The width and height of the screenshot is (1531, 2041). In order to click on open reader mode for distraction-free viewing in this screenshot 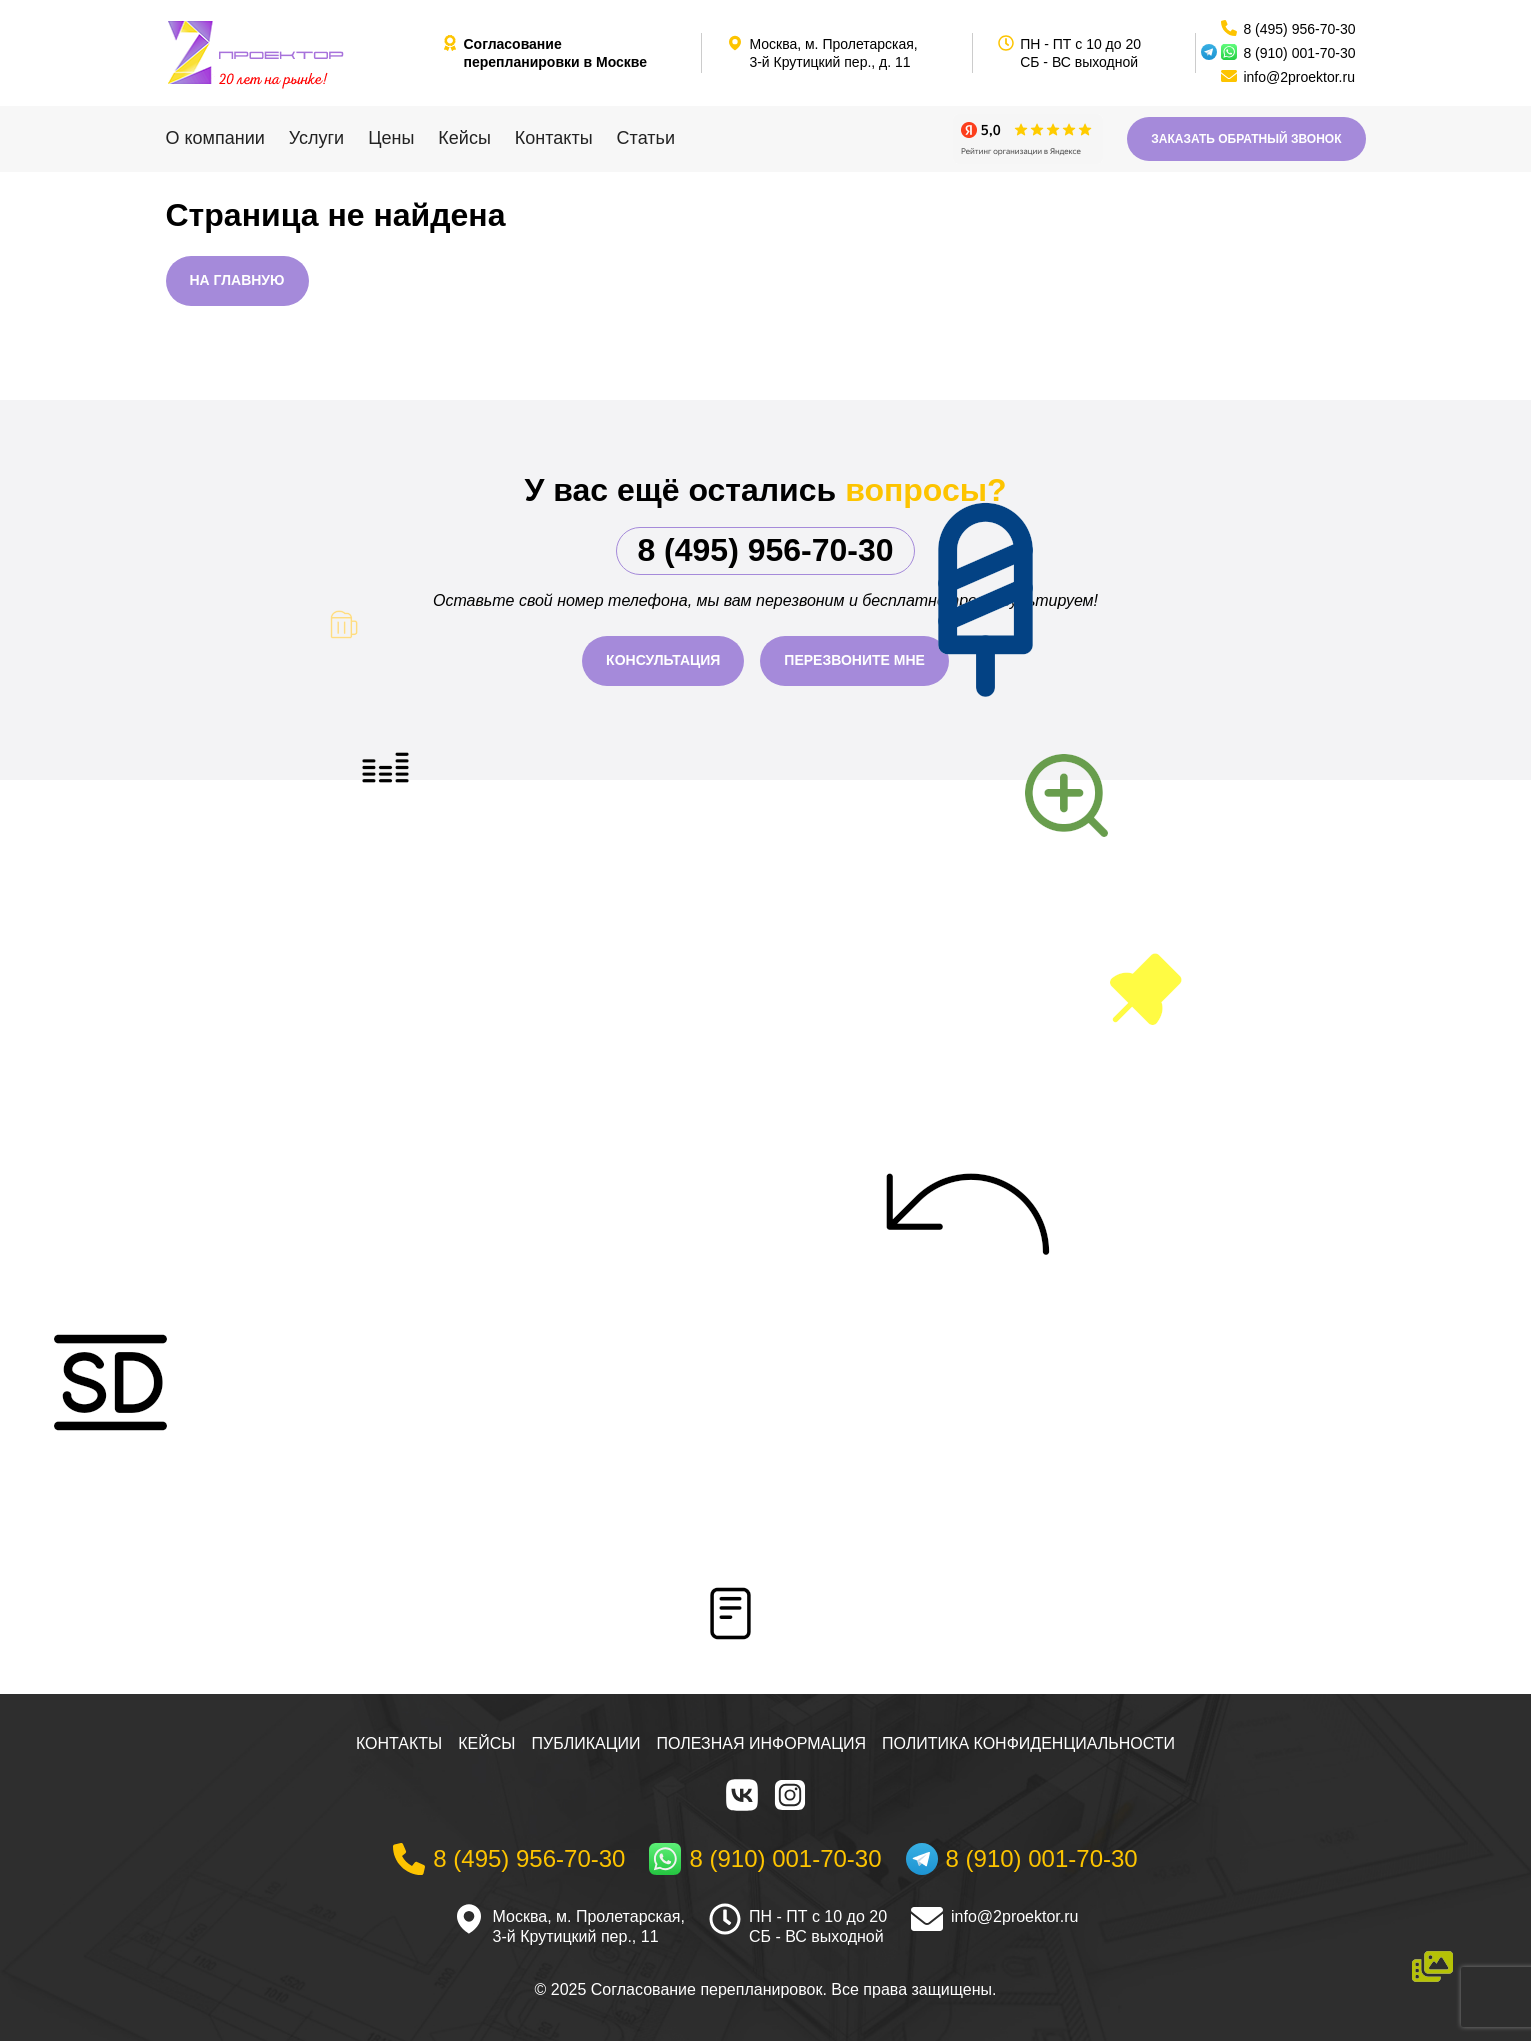, I will do `click(730, 1613)`.